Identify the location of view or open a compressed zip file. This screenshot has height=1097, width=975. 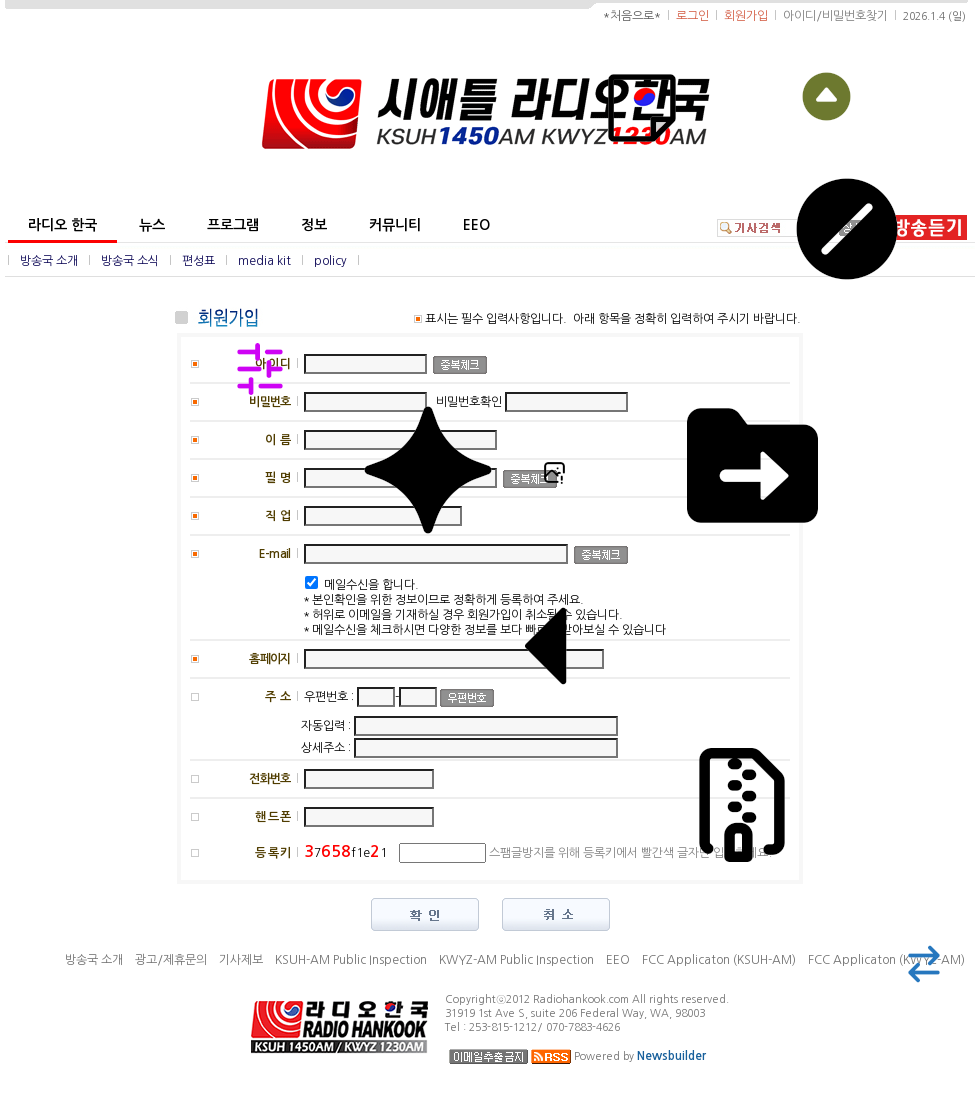
(742, 805).